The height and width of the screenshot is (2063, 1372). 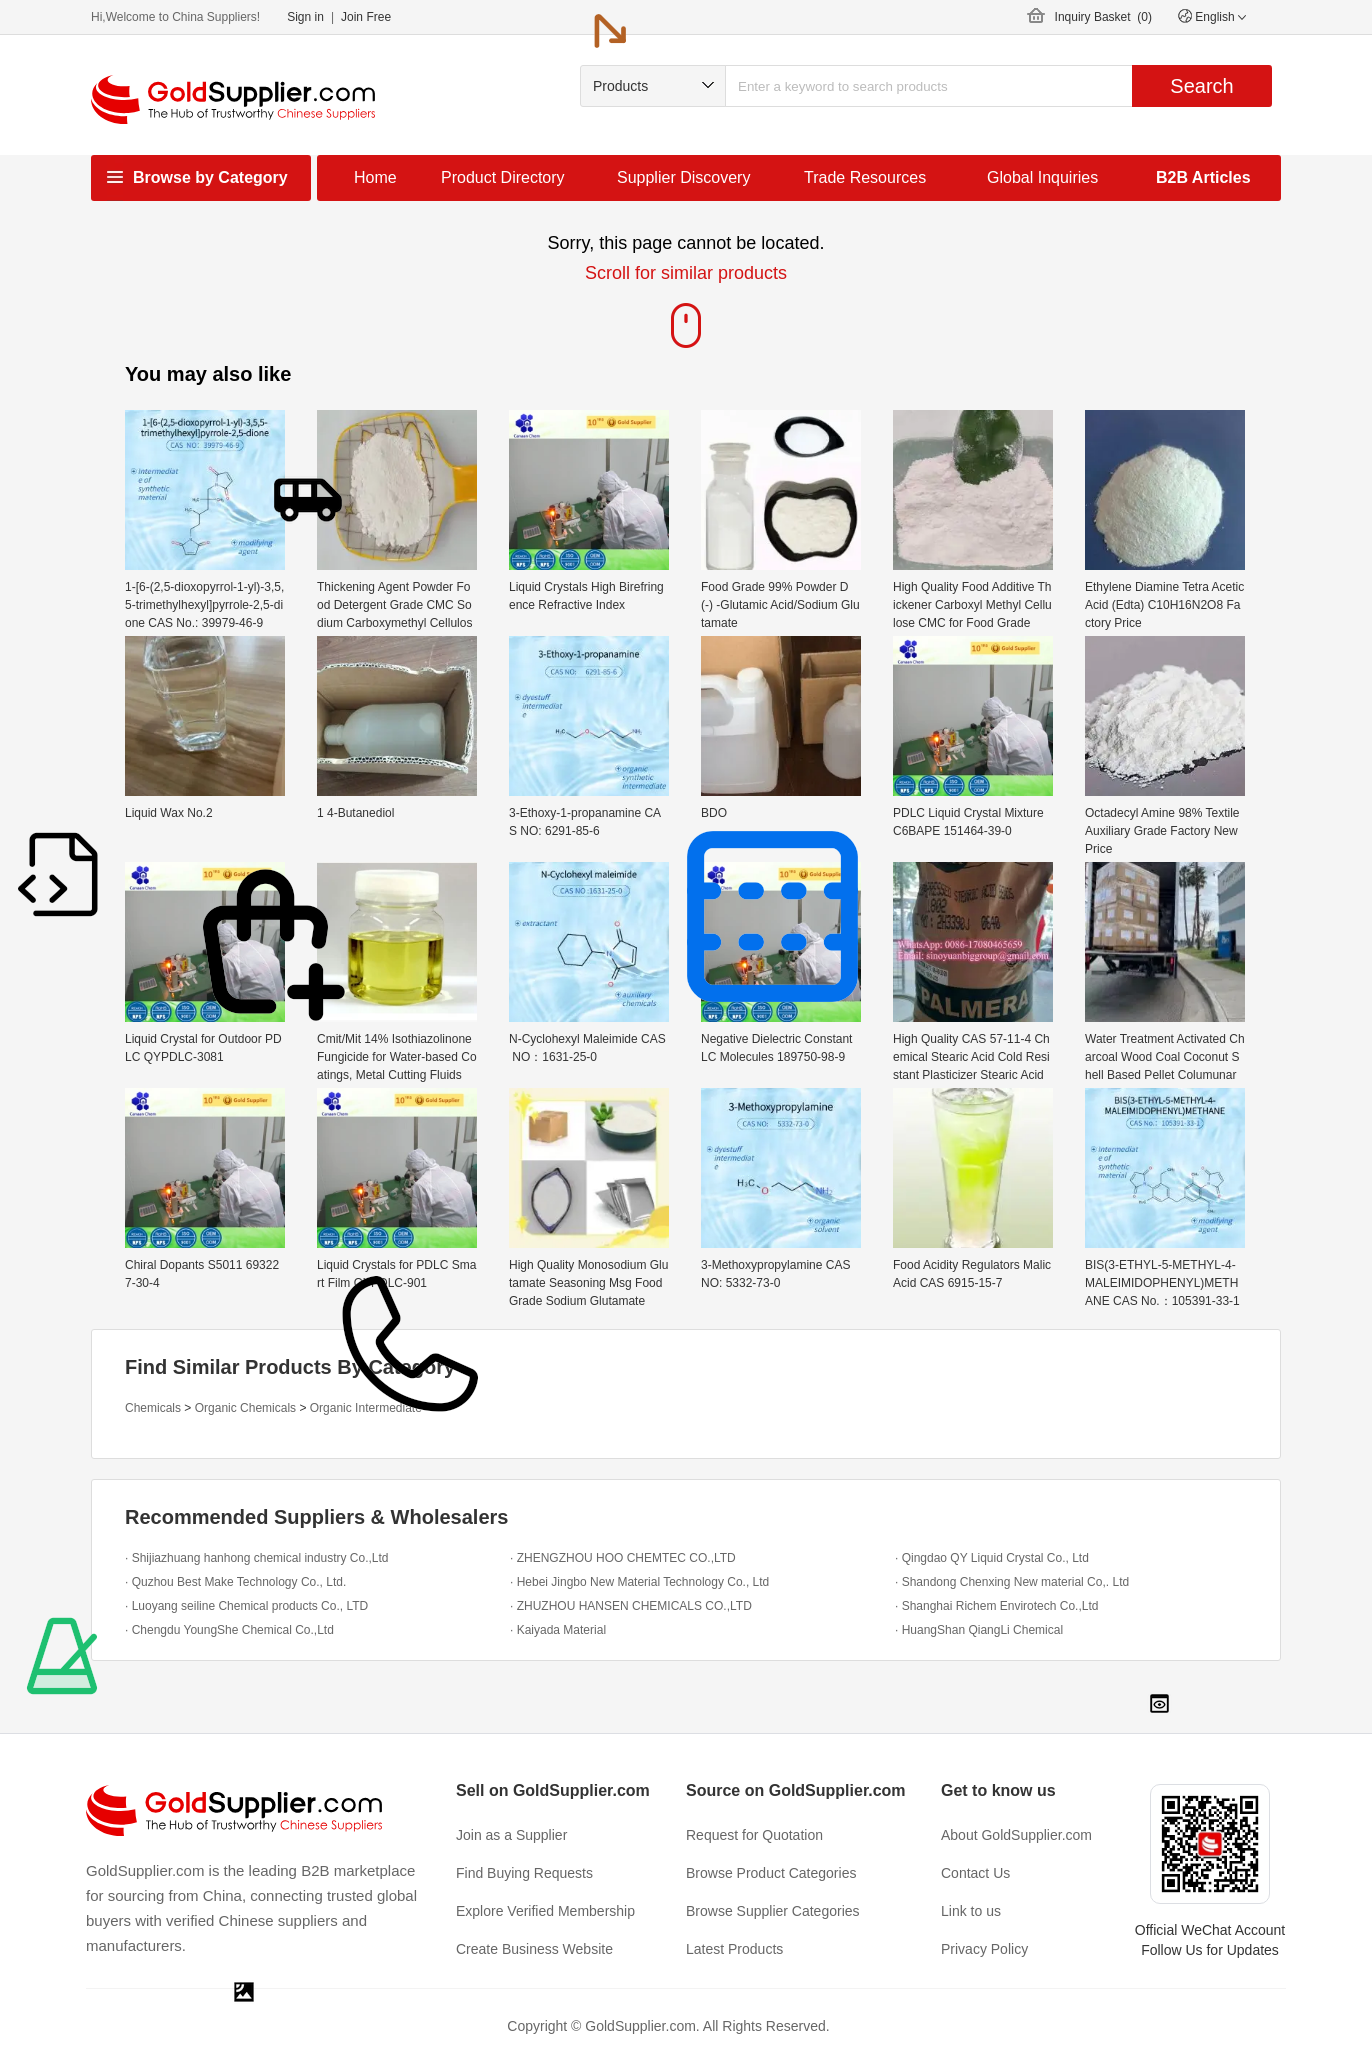 What do you see at coordinates (772, 916) in the screenshot?
I see `toggle top and bottom panel layout` at bounding box center [772, 916].